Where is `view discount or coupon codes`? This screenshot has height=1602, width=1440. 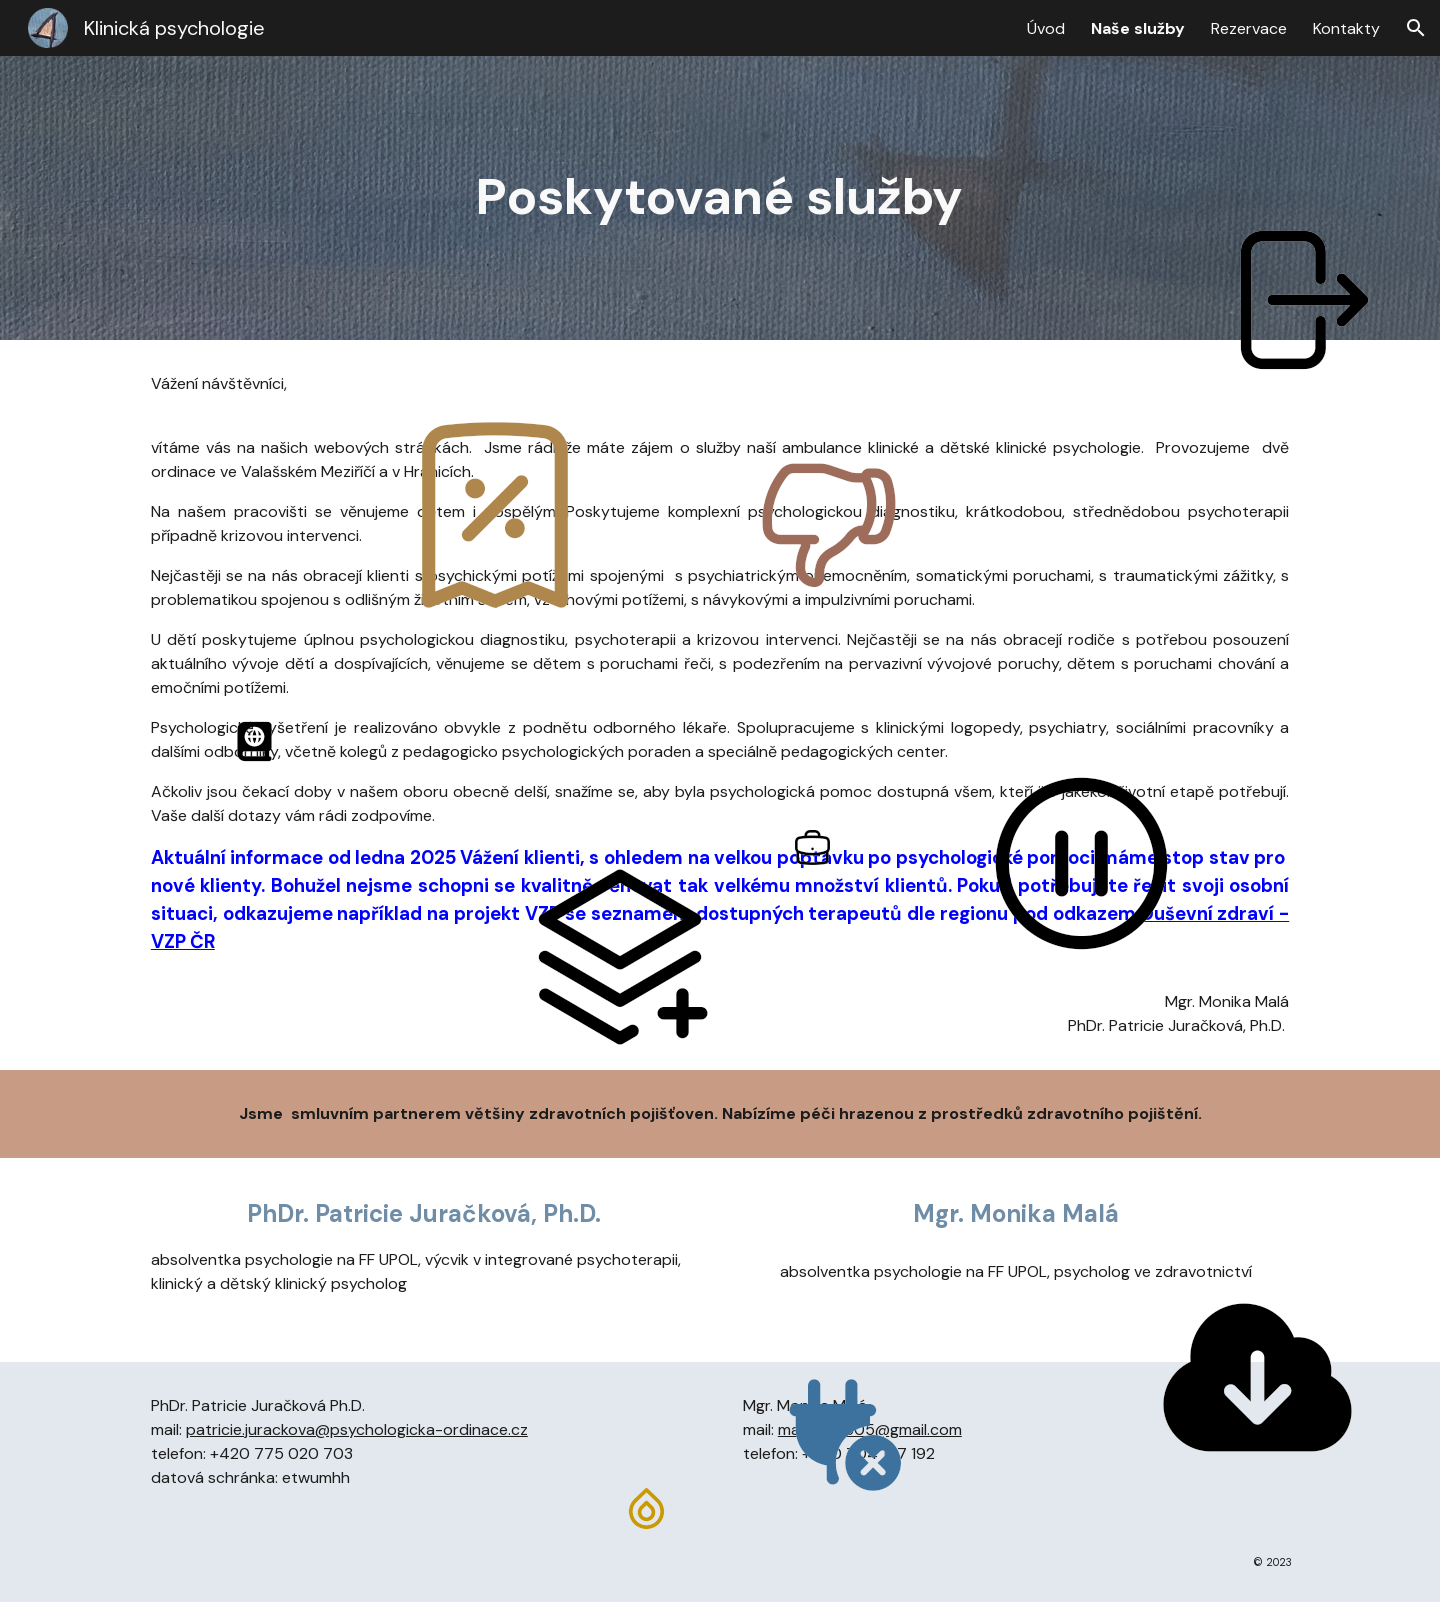 view discount or coupon codes is located at coordinates (495, 515).